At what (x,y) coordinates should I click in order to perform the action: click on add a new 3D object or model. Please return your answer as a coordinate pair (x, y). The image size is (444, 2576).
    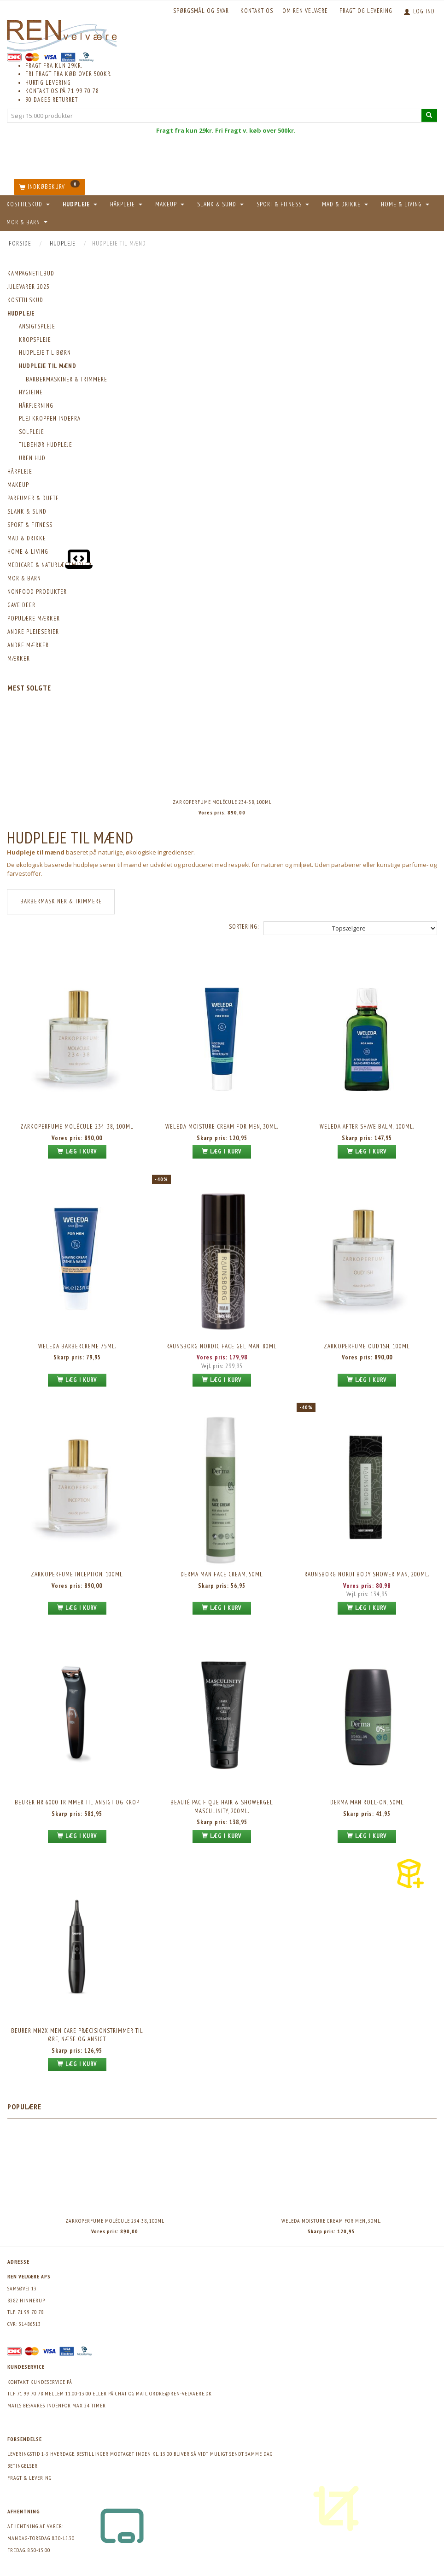
    Looking at the image, I should click on (409, 1873).